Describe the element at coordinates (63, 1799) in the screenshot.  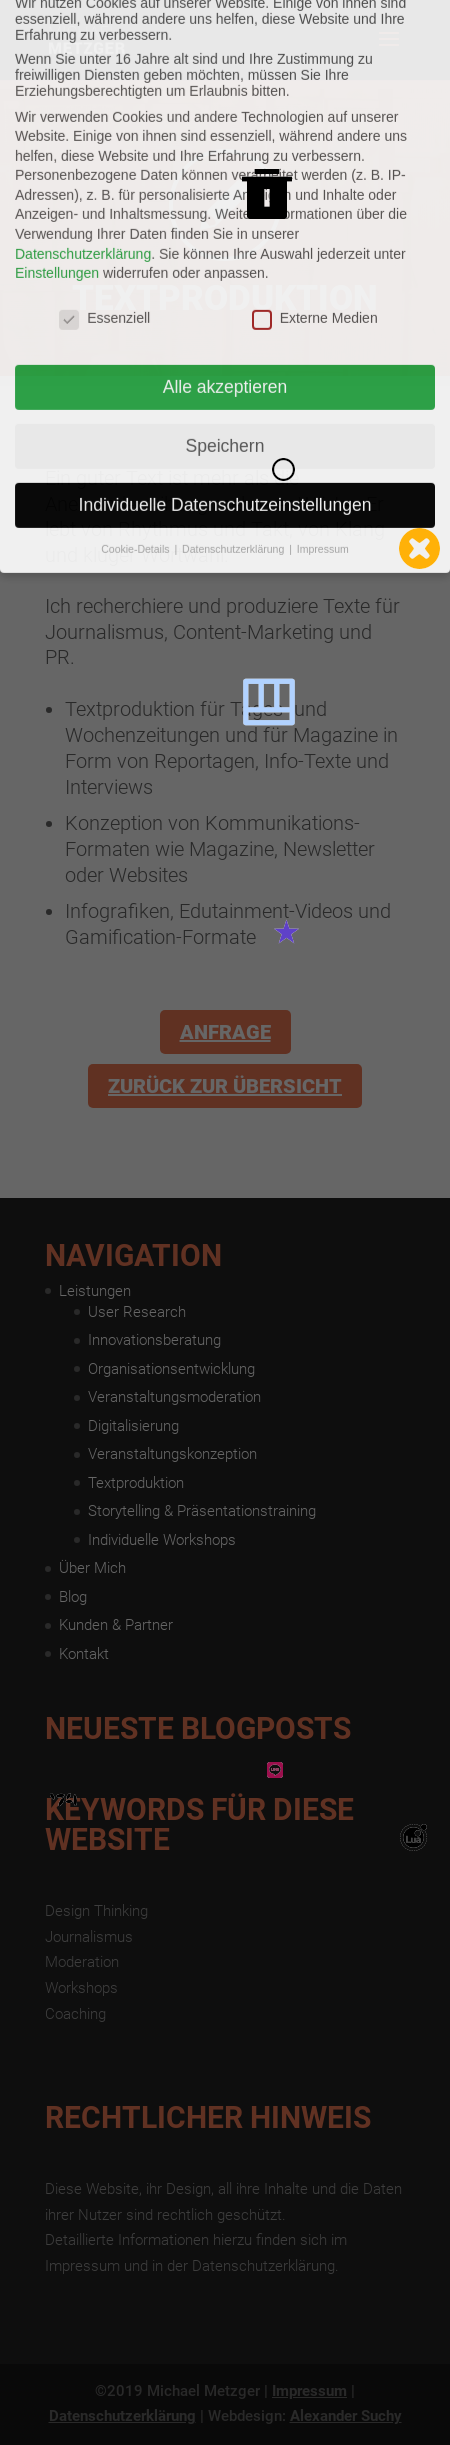
I see `cycling '74 company logo` at that location.